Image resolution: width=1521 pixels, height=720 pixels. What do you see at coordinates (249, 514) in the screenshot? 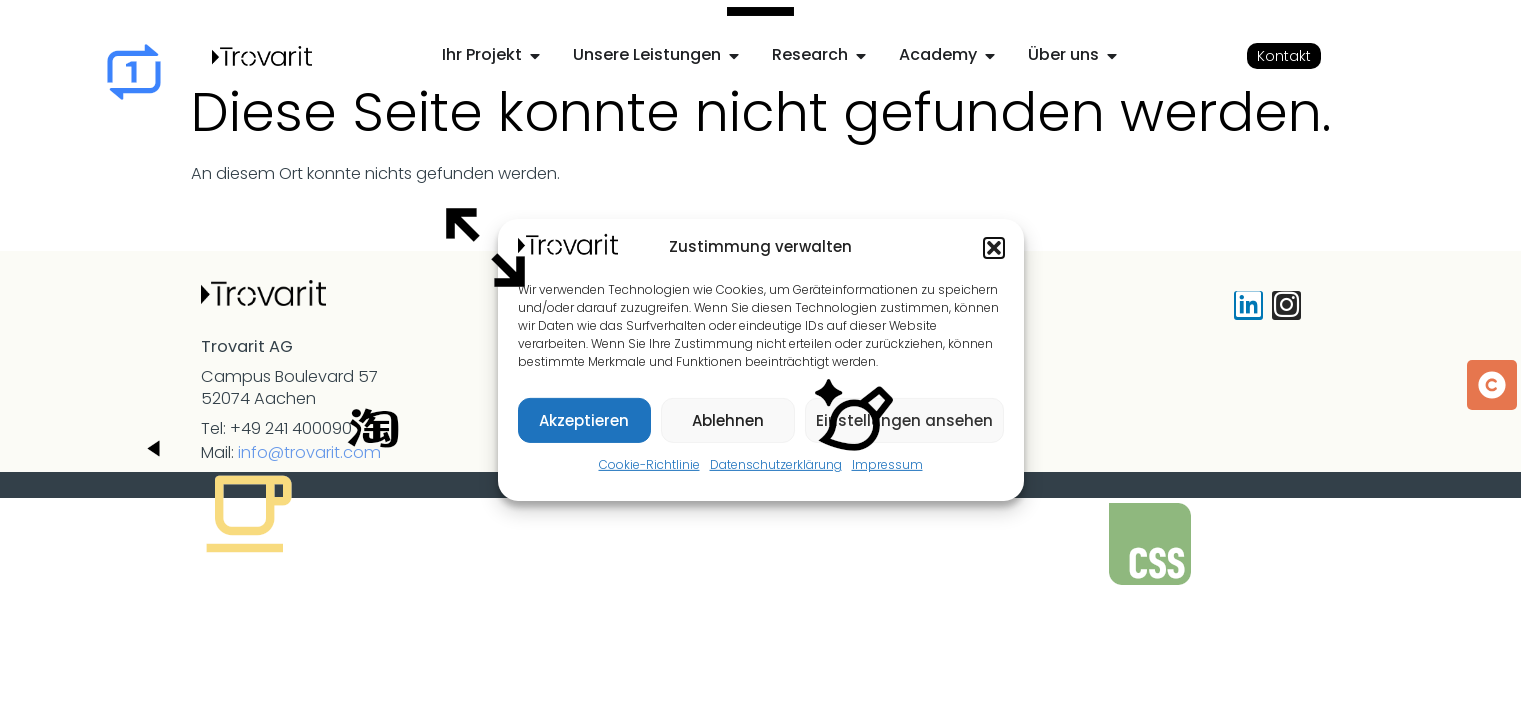
I see `browse coffee shop or café locations` at bounding box center [249, 514].